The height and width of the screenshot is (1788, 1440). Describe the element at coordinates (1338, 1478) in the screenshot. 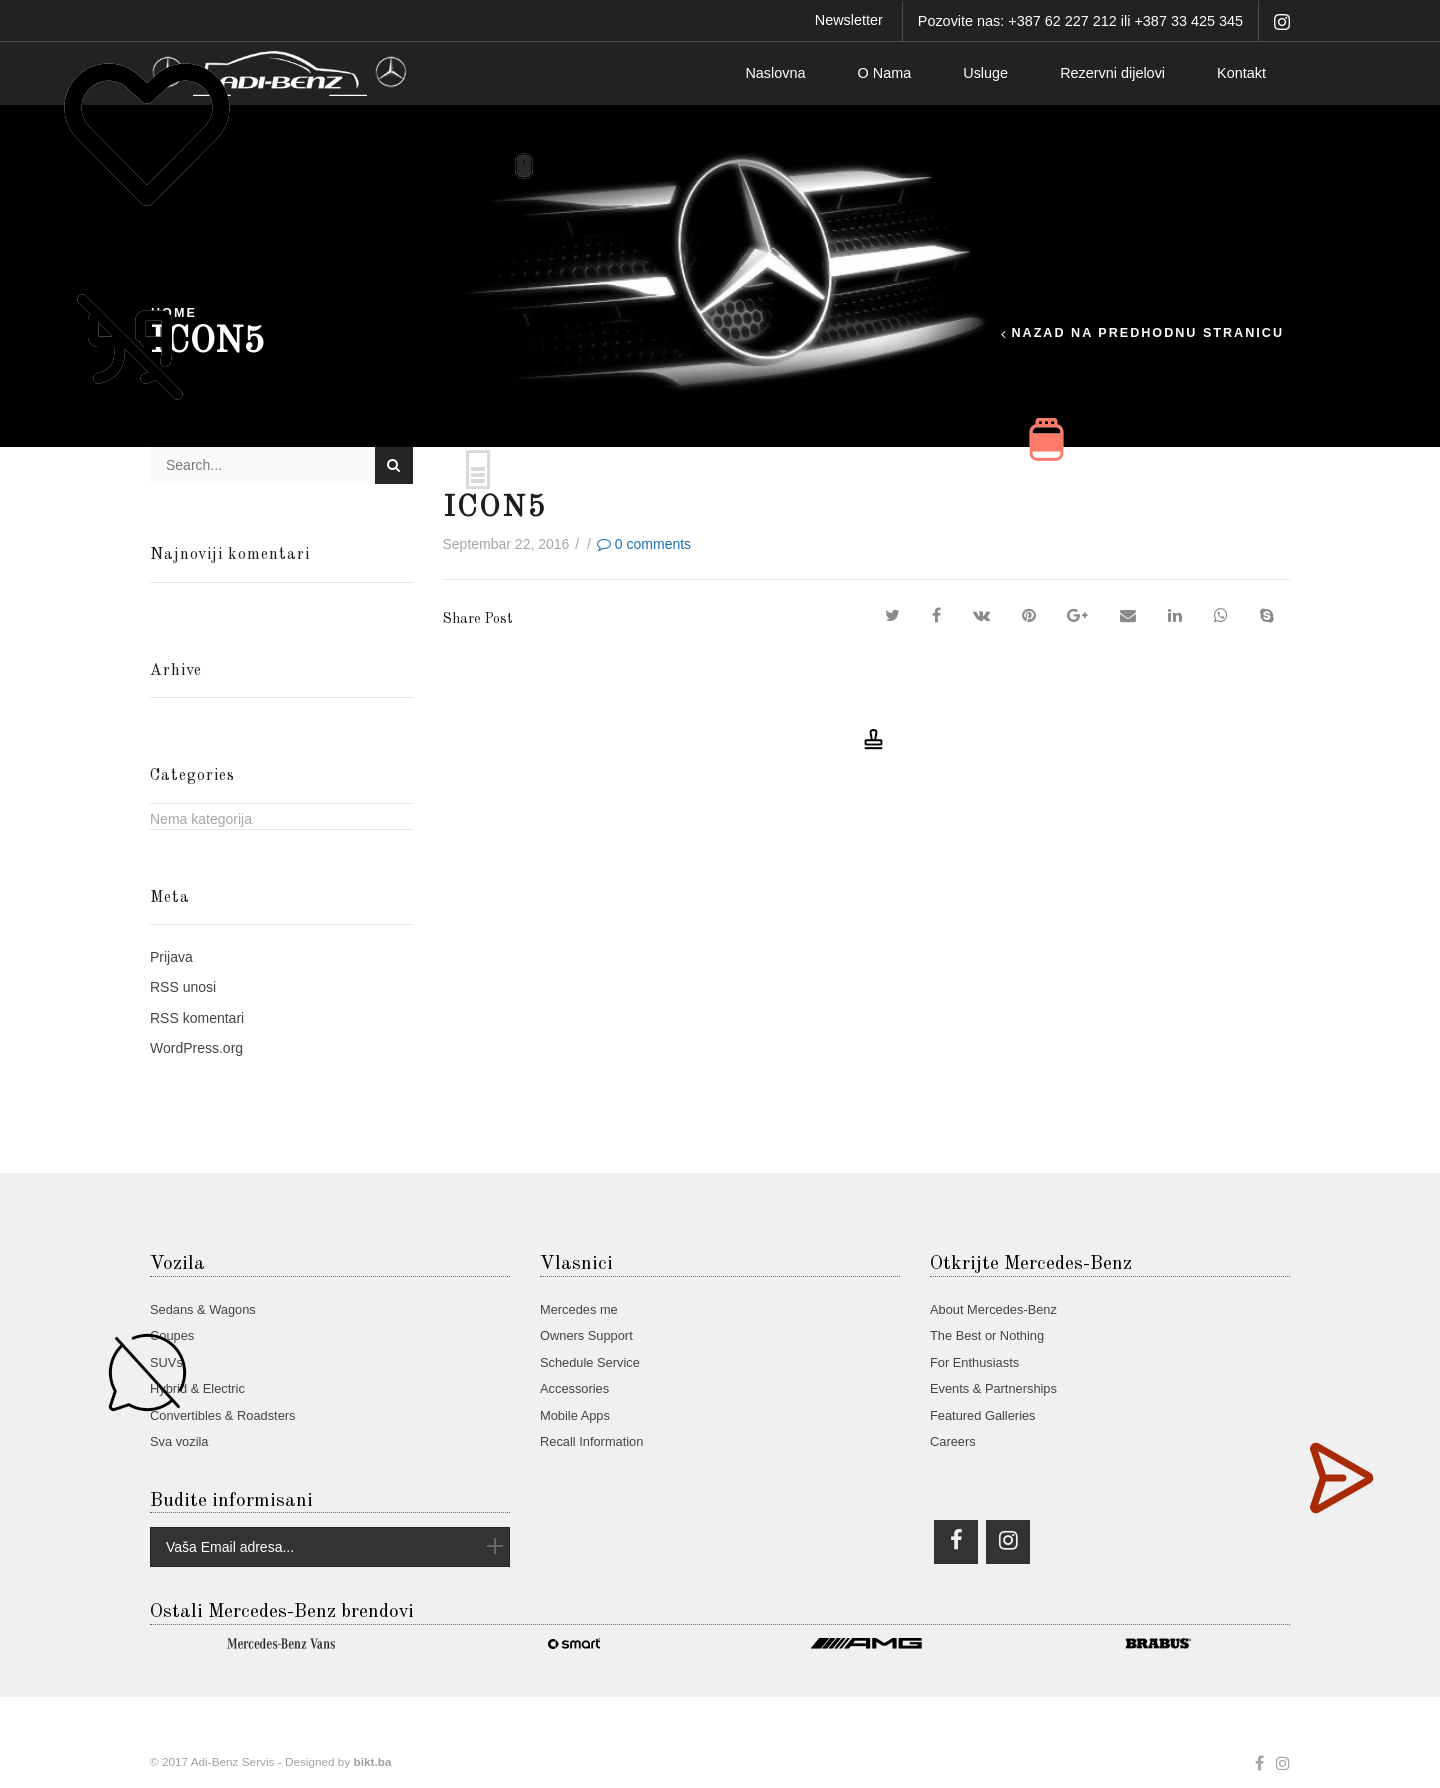

I see `send a message` at that location.